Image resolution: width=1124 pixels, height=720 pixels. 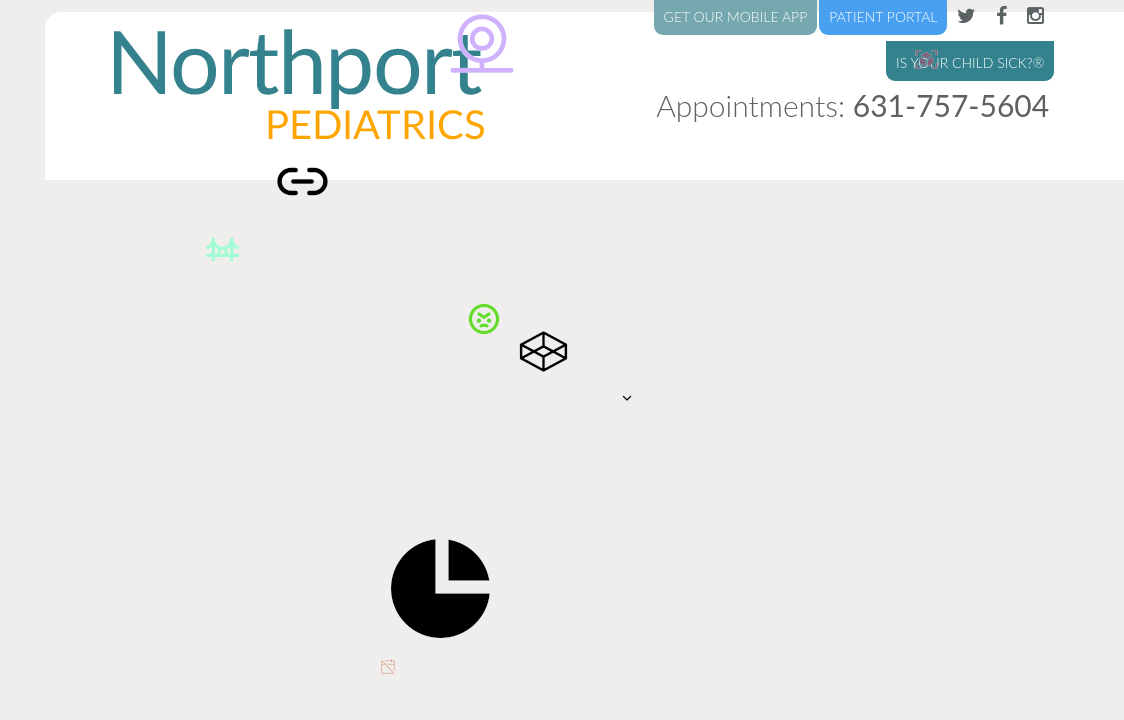 I want to click on open codepen profile or projects, so click(x=543, y=351).